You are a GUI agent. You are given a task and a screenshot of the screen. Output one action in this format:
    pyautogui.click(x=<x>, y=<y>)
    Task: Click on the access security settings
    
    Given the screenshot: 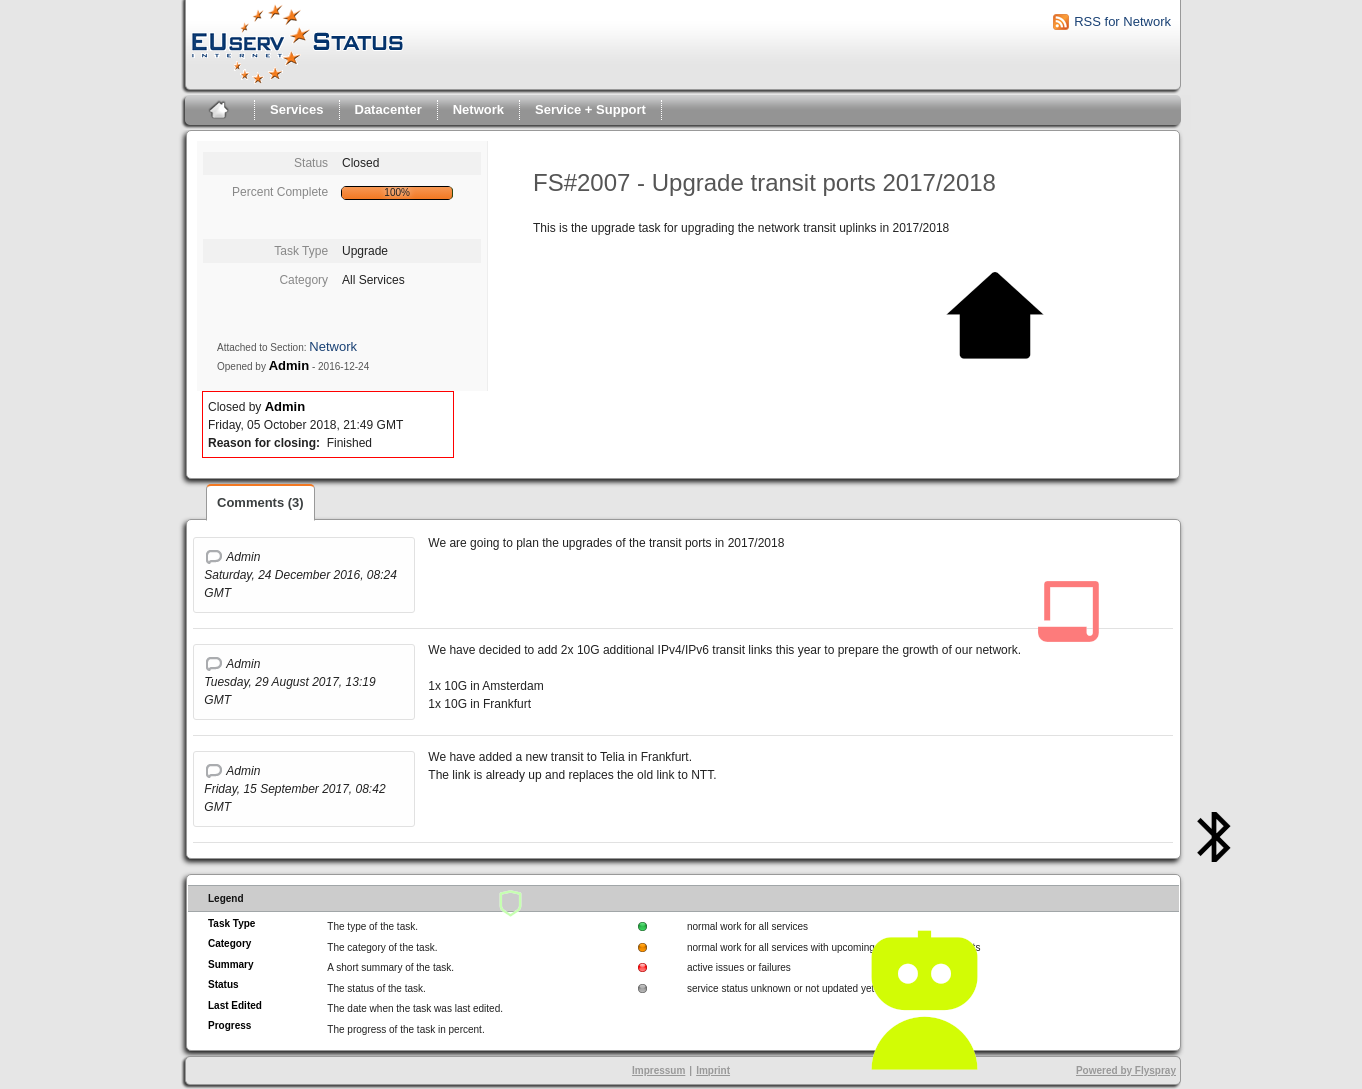 What is the action you would take?
    pyautogui.click(x=510, y=903)
    